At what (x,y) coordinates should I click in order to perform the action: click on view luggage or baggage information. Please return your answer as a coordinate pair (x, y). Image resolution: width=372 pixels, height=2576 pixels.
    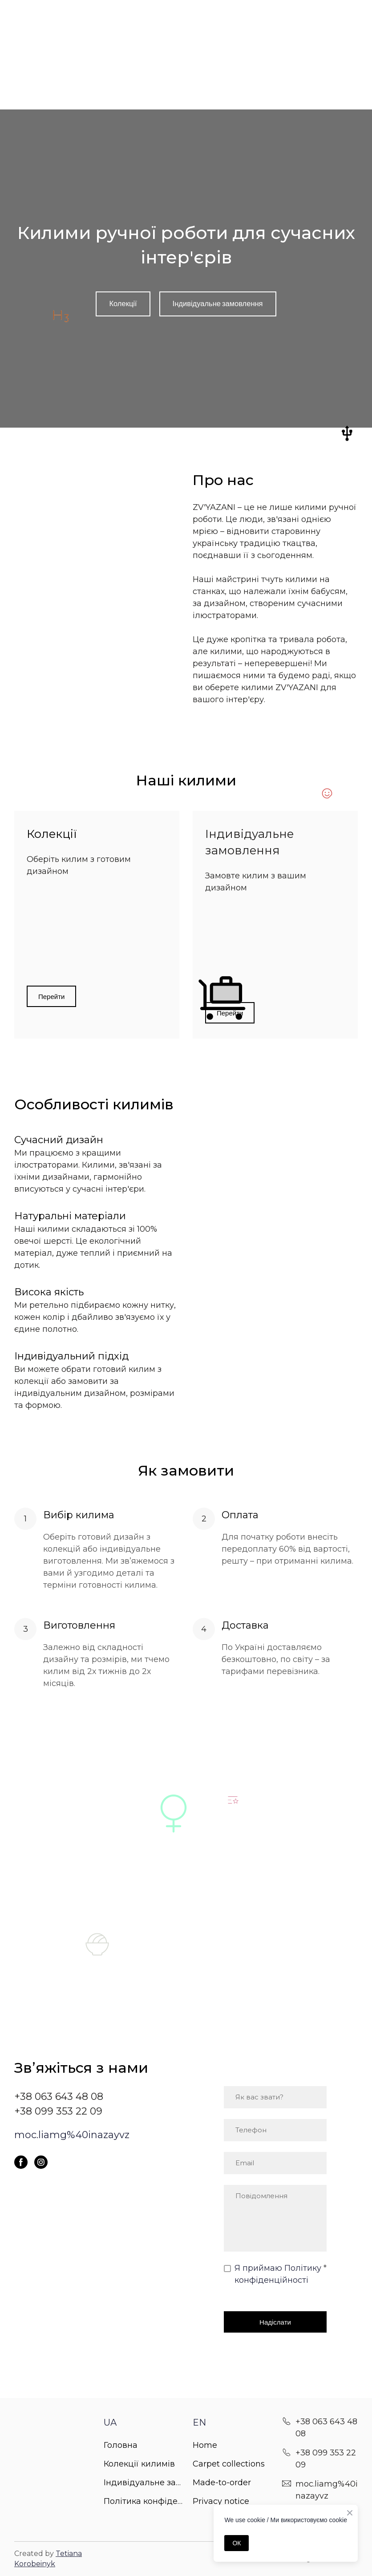
    Looking at the image, I should click on (221, 997).